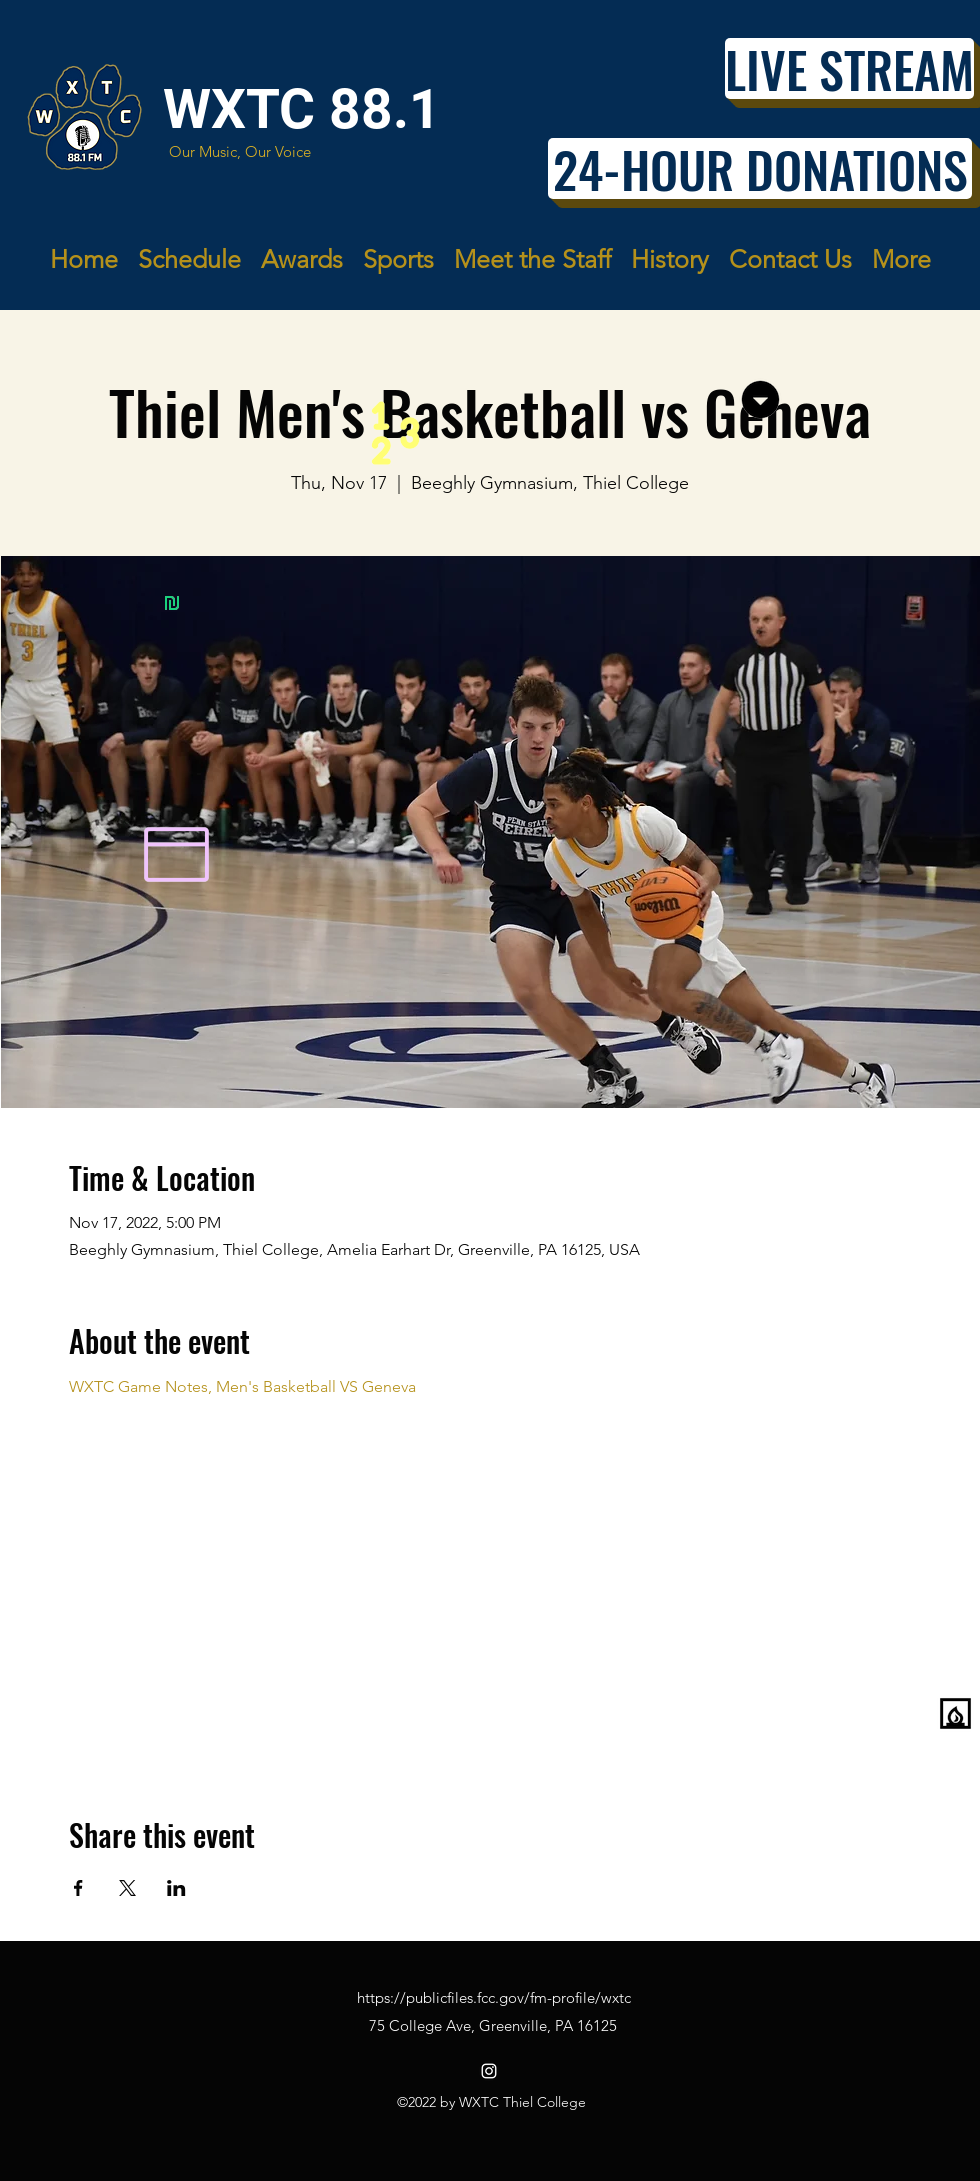 Image resolution: width=980 pixels, height=2181 pixels. What do you see at coordinates (760, 399) in the screenshot?
I see `tap to expand dropdown menu` at bounding box center [760, 399].